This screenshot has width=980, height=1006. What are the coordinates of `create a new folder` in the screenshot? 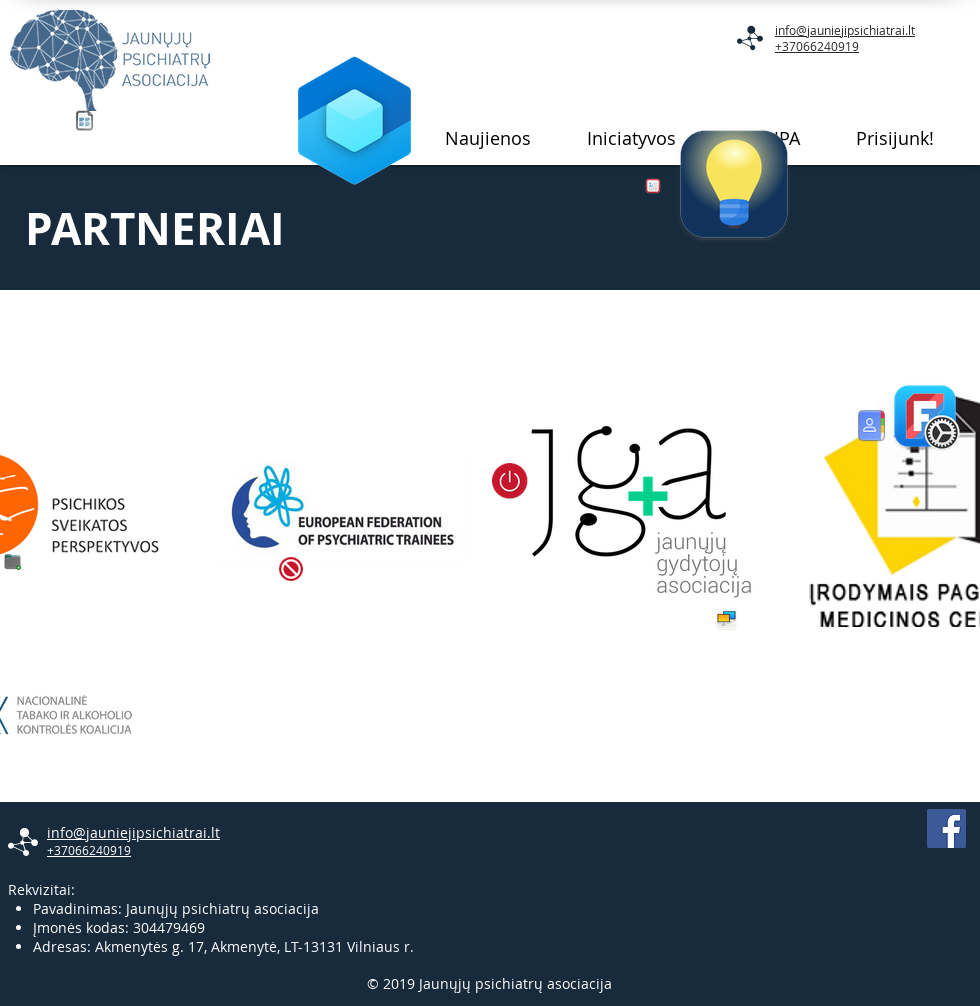 It's located at (12, 561).